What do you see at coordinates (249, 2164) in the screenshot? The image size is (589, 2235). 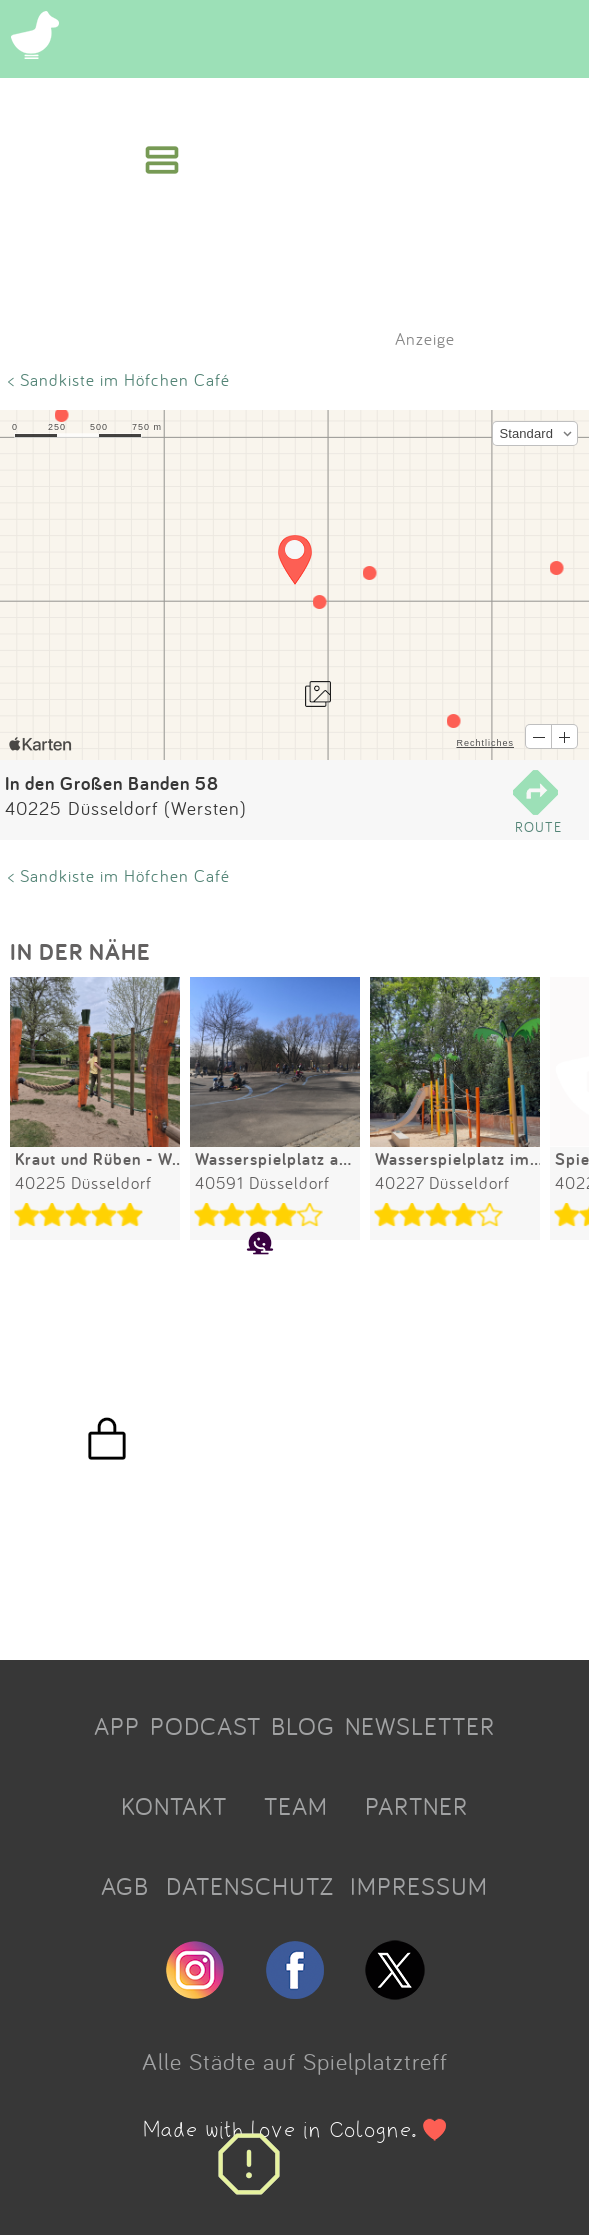 I see `stop or halt current action` at bounding box center [249, 2164].